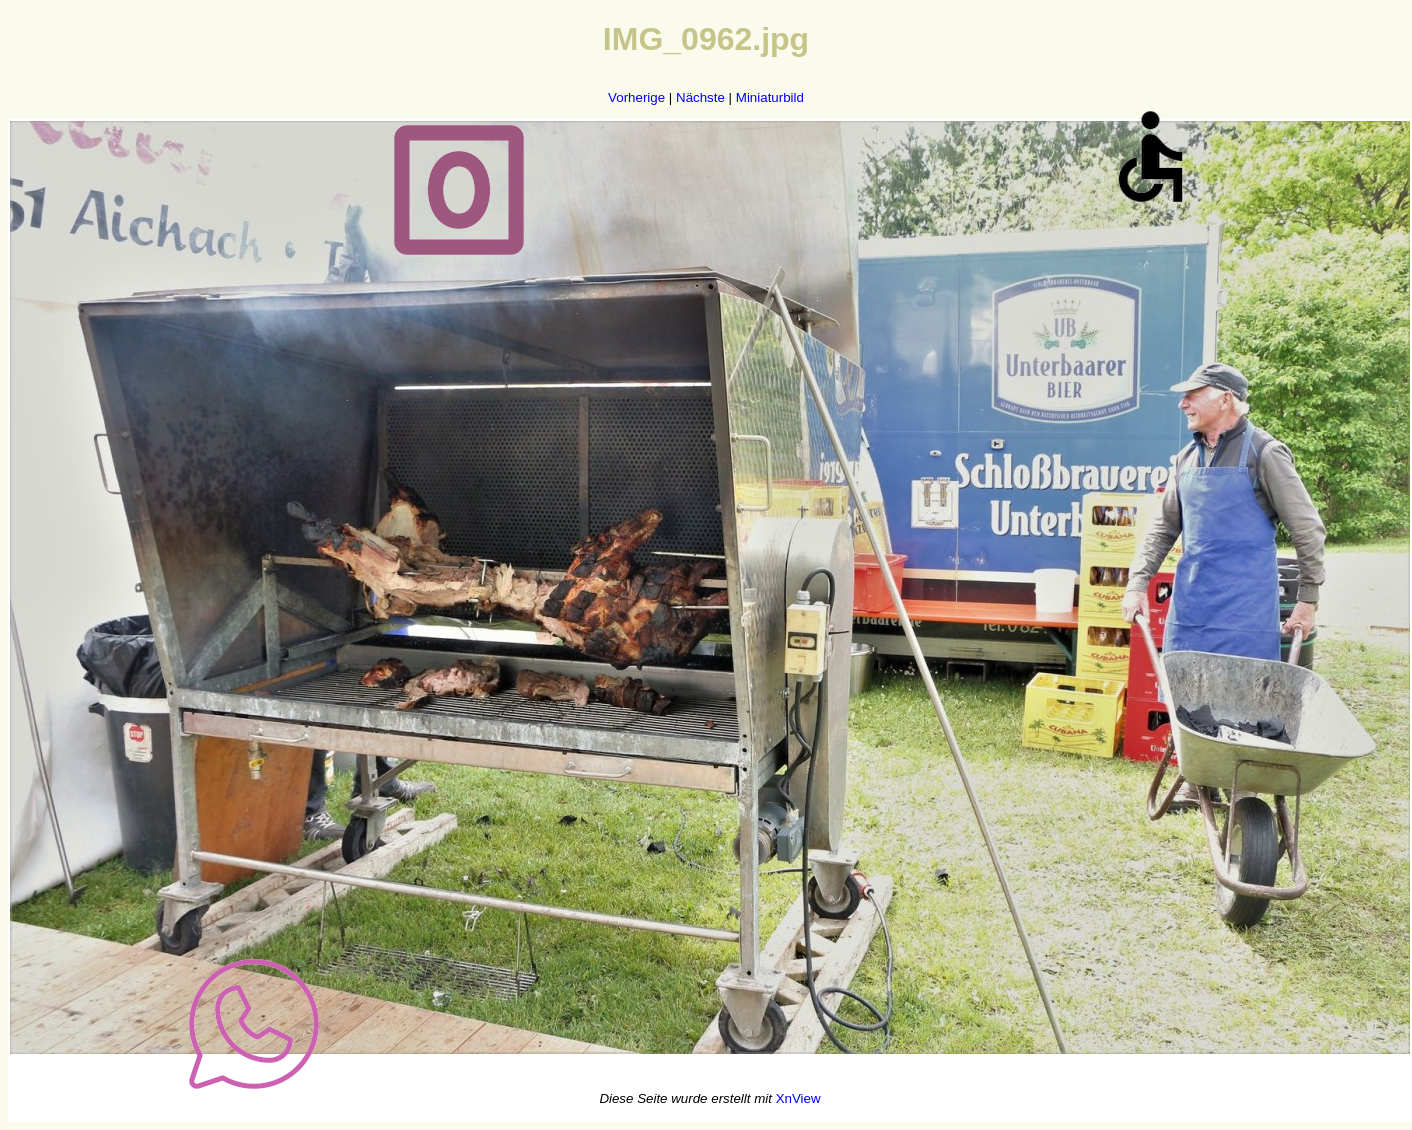  I want to click on indicates wheelchair accessibility, so click(1150, 156).